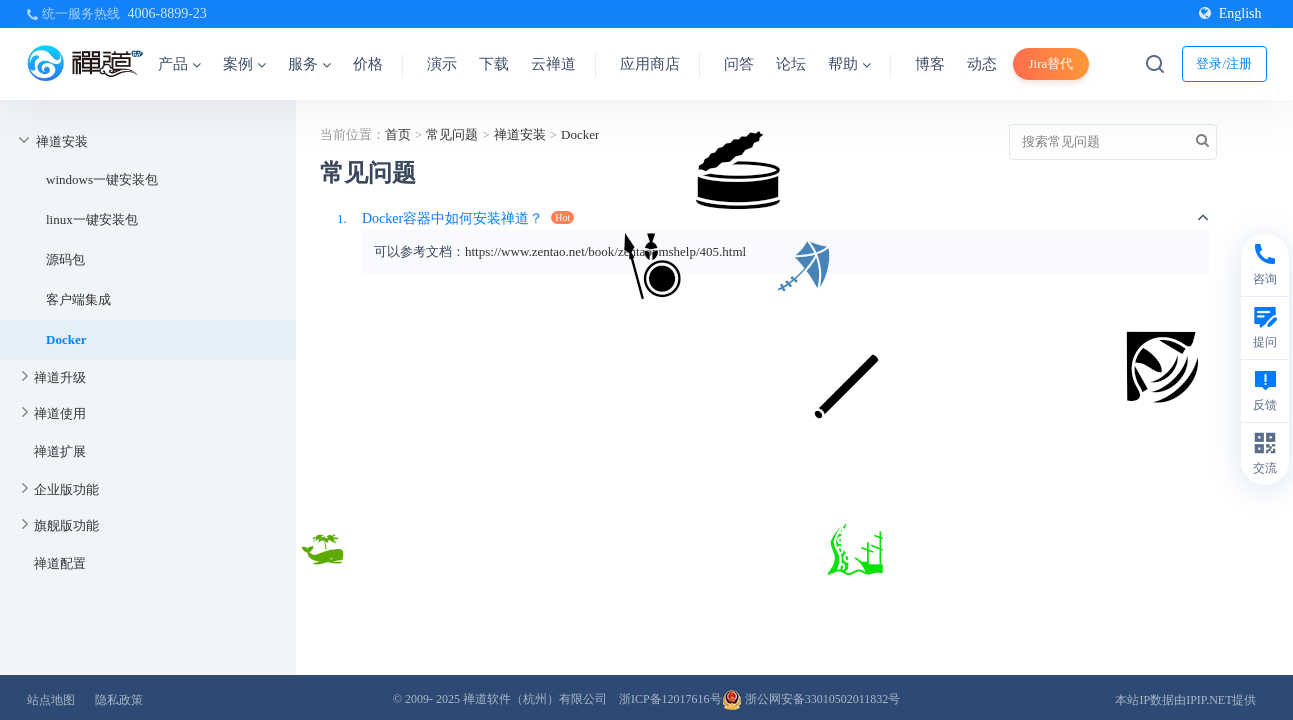 The image size is (1293, 720). What do you see at coordinates (322, 549) in the screenshot?
I see `ocean wildlife or marine life category` at bounding box center [322, 549].